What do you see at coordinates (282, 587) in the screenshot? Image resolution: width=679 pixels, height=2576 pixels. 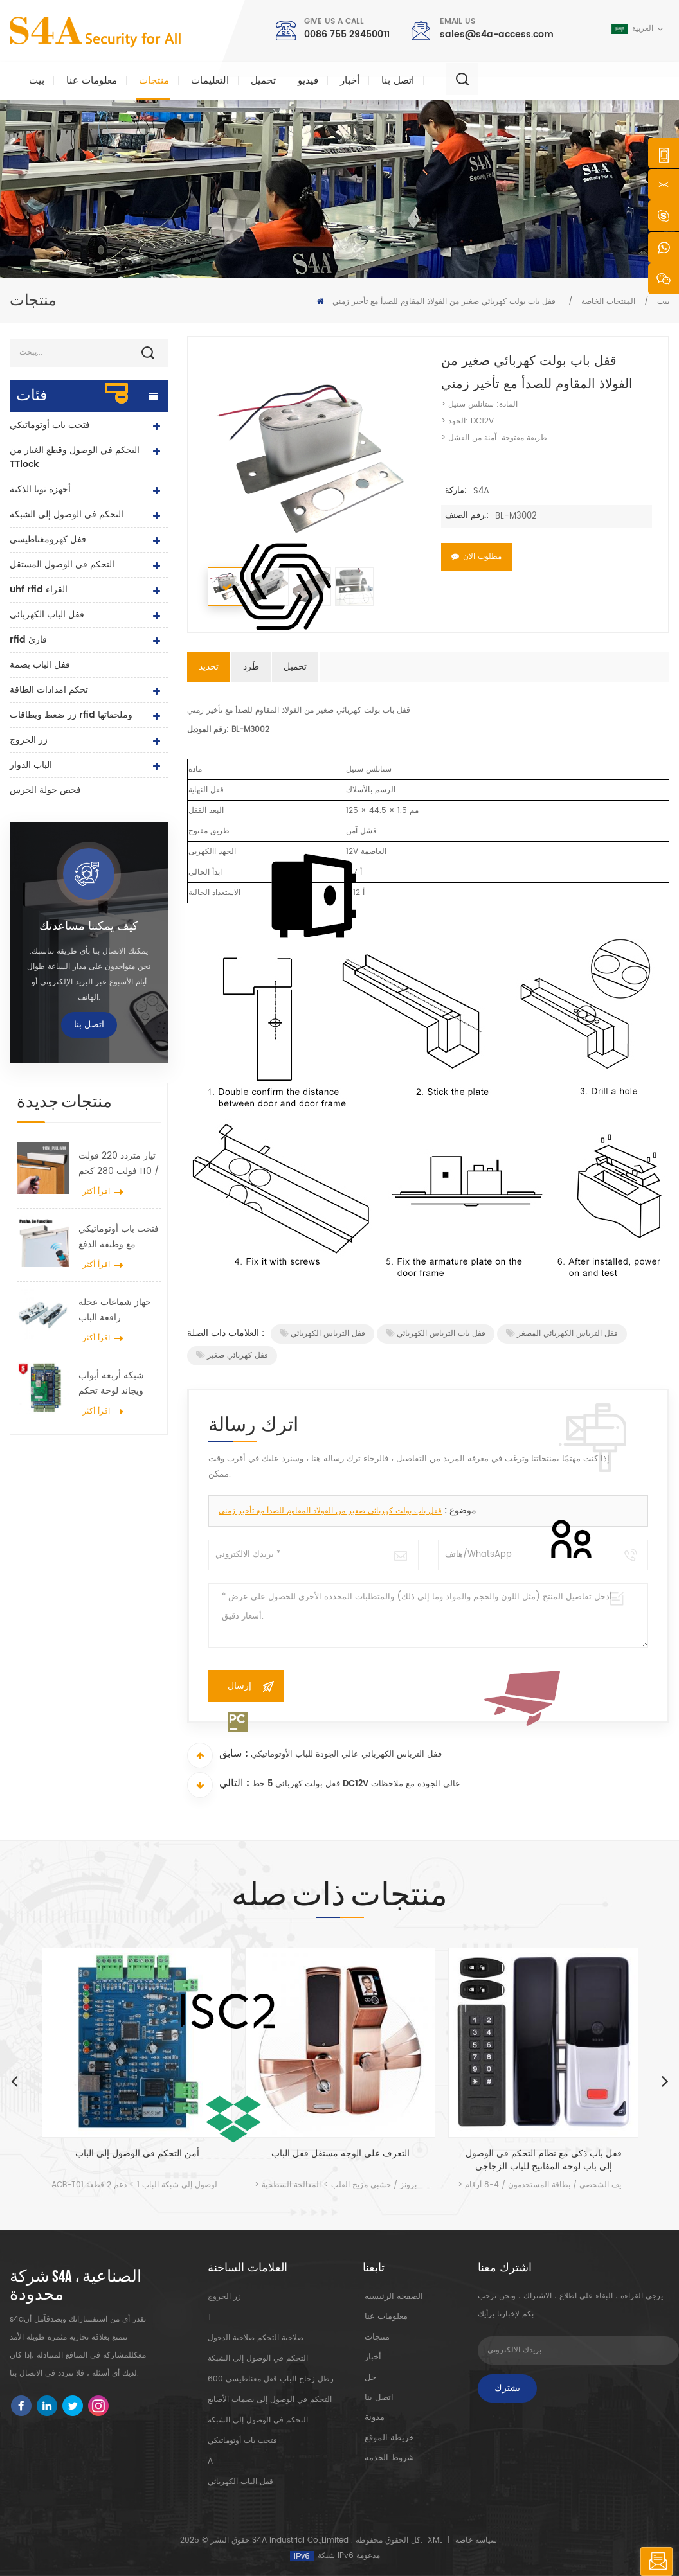 I see `plume app or service logo` at bounding box center [282, 587].